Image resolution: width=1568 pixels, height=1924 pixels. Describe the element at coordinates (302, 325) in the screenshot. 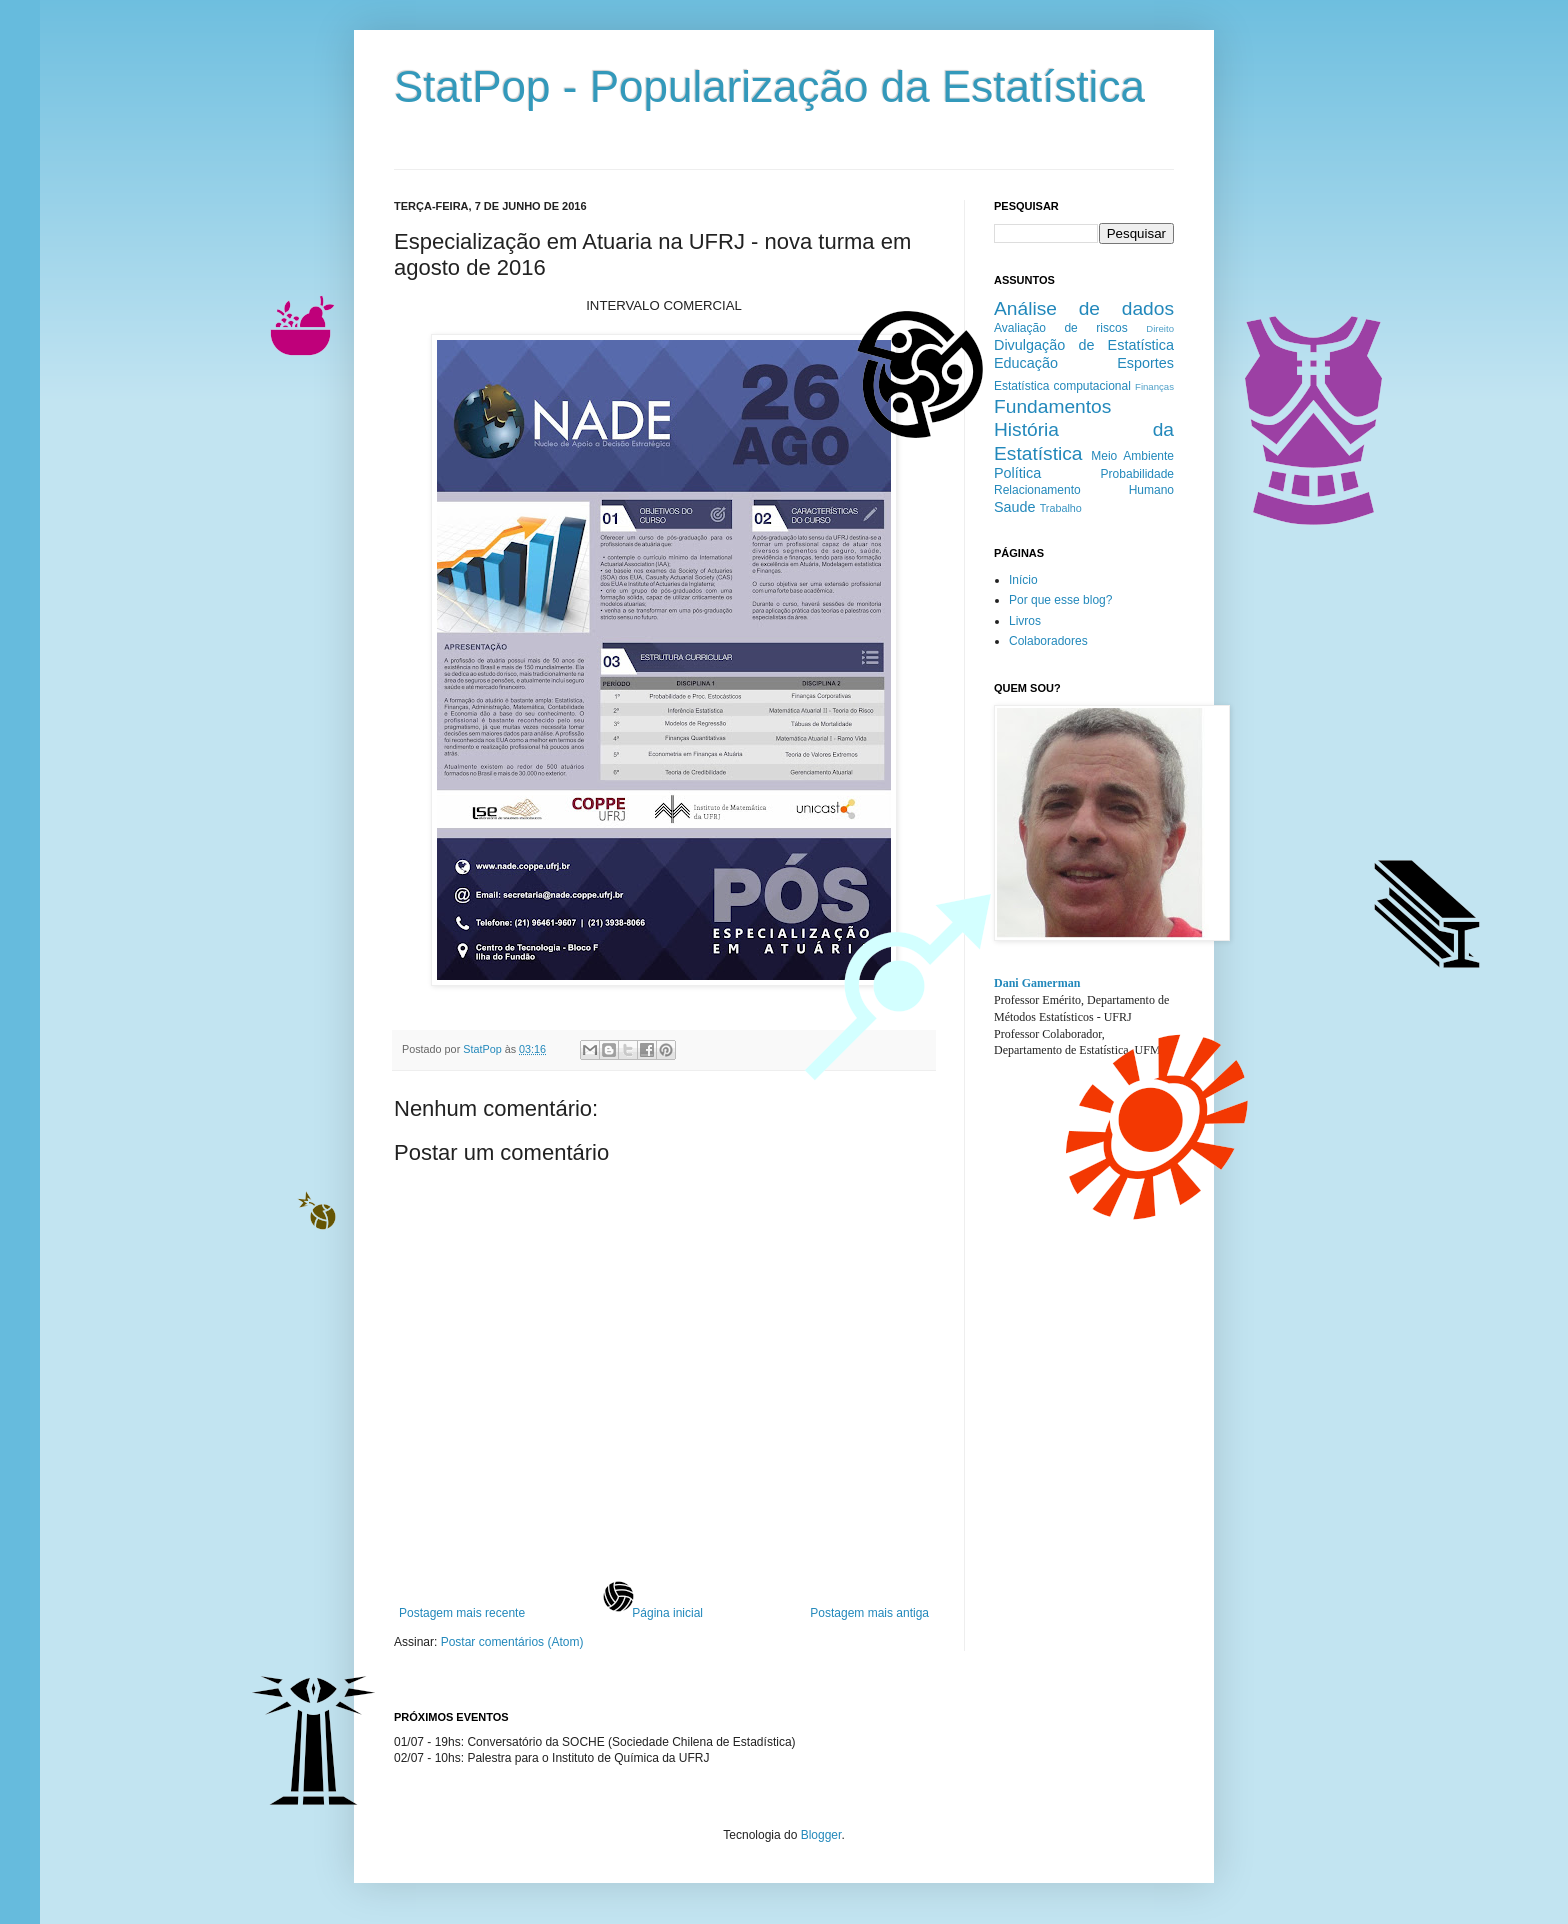

I see `view healthy food or nutrition options` at that location.